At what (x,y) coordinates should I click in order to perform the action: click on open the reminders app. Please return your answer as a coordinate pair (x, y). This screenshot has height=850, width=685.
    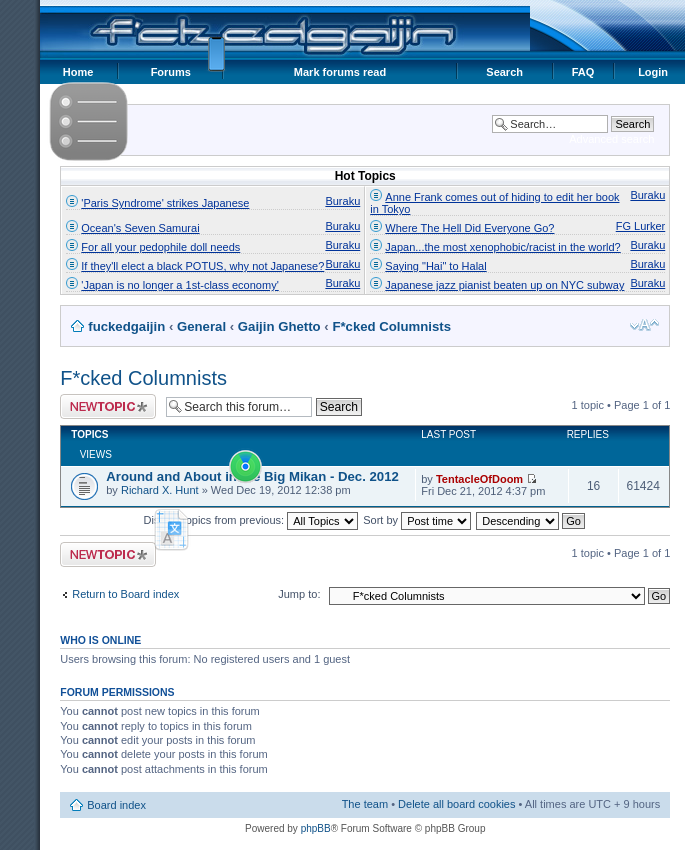
    Looking at the image, I should click on (88, 121).